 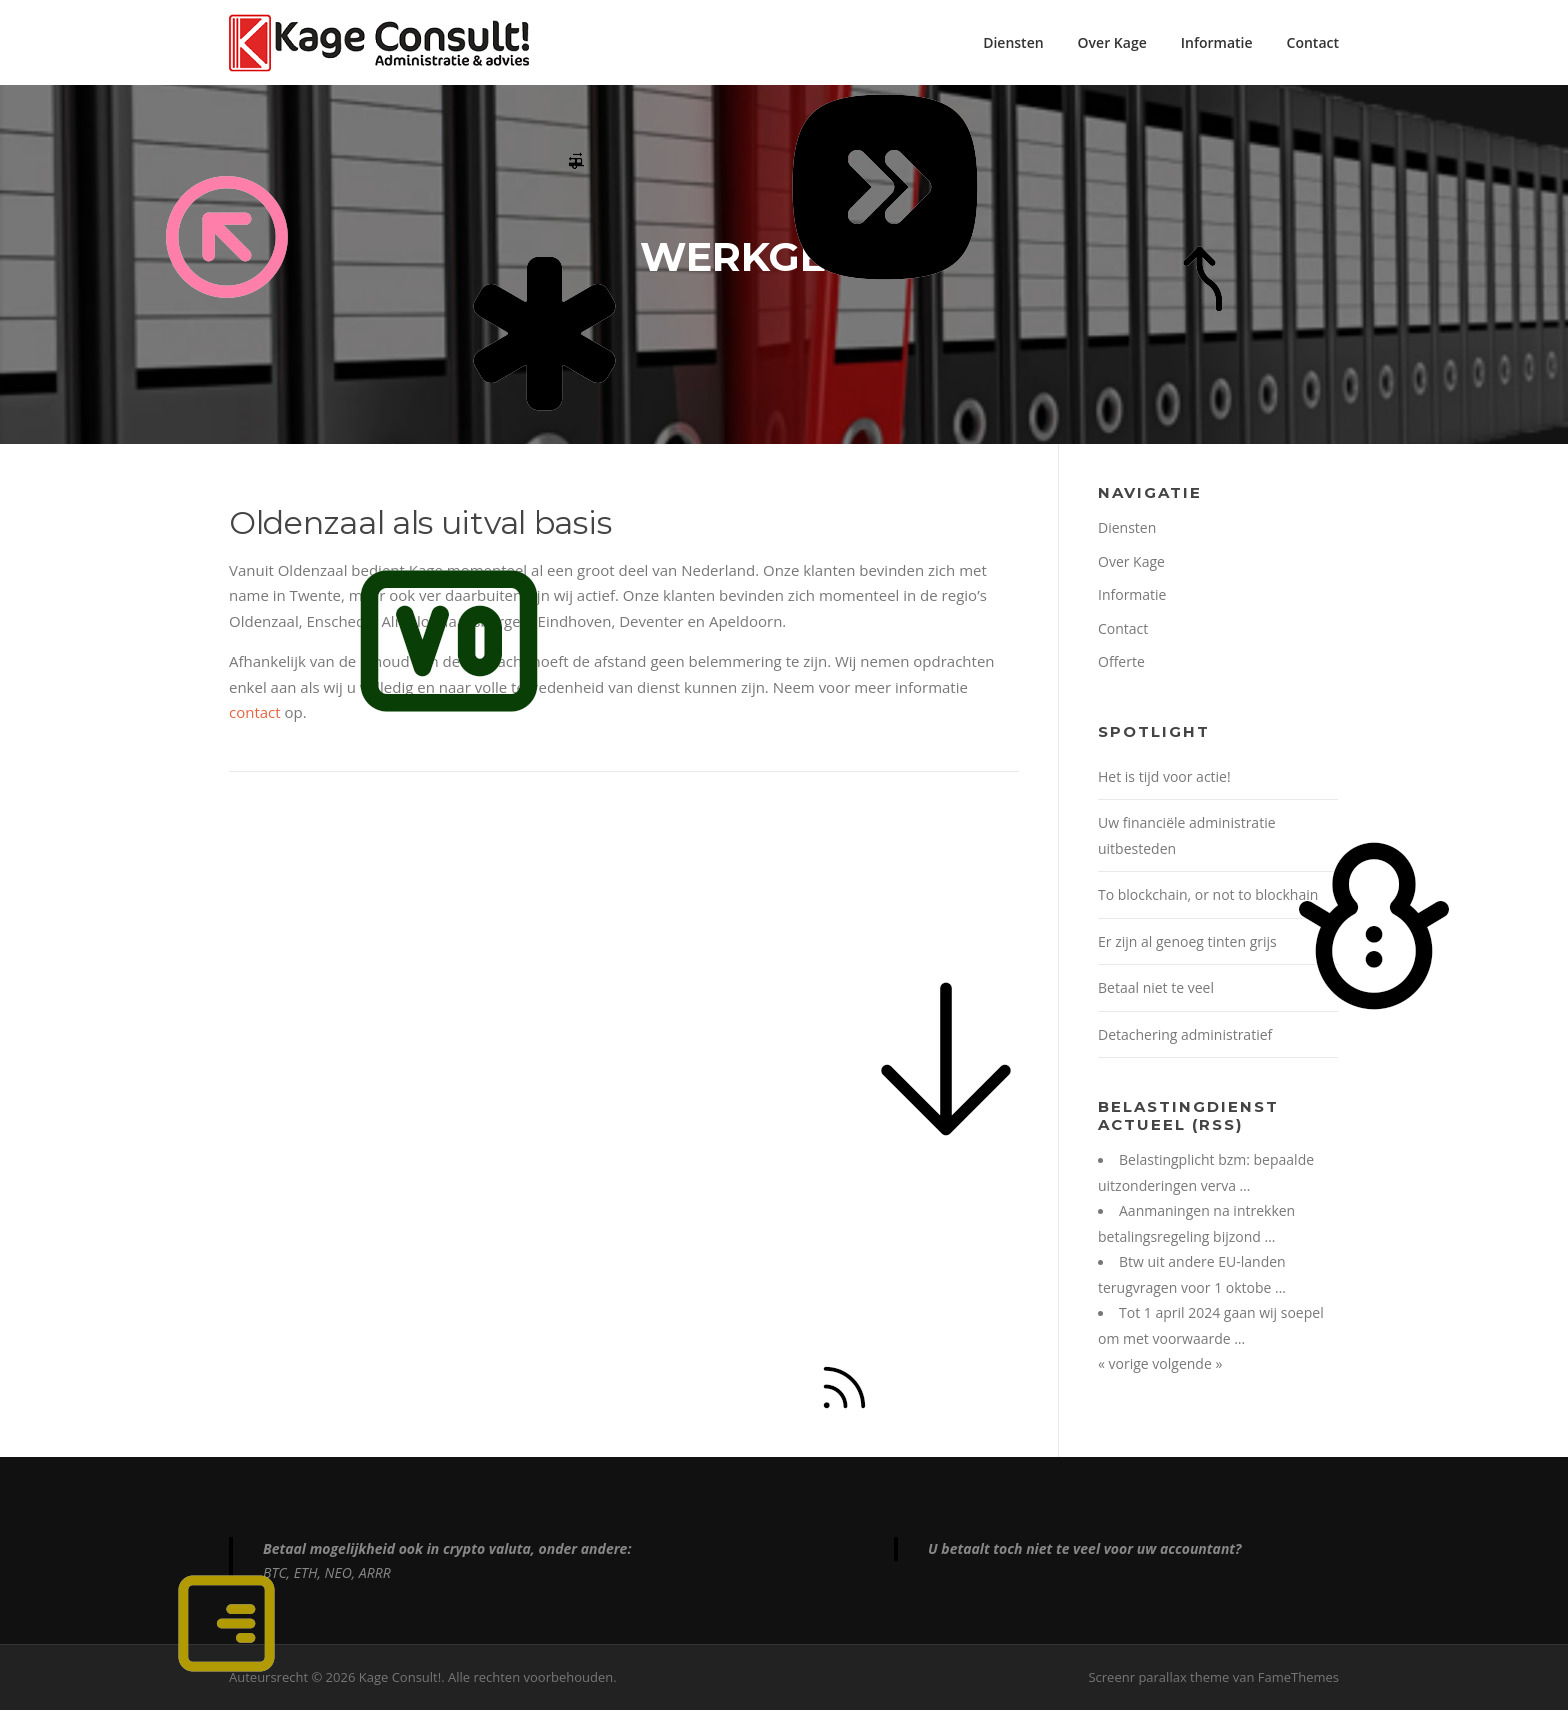 What do you see at coordinates (544, 333) in the screenshot?
I see `access medical or health-related features` at bounding box center [544, 333].